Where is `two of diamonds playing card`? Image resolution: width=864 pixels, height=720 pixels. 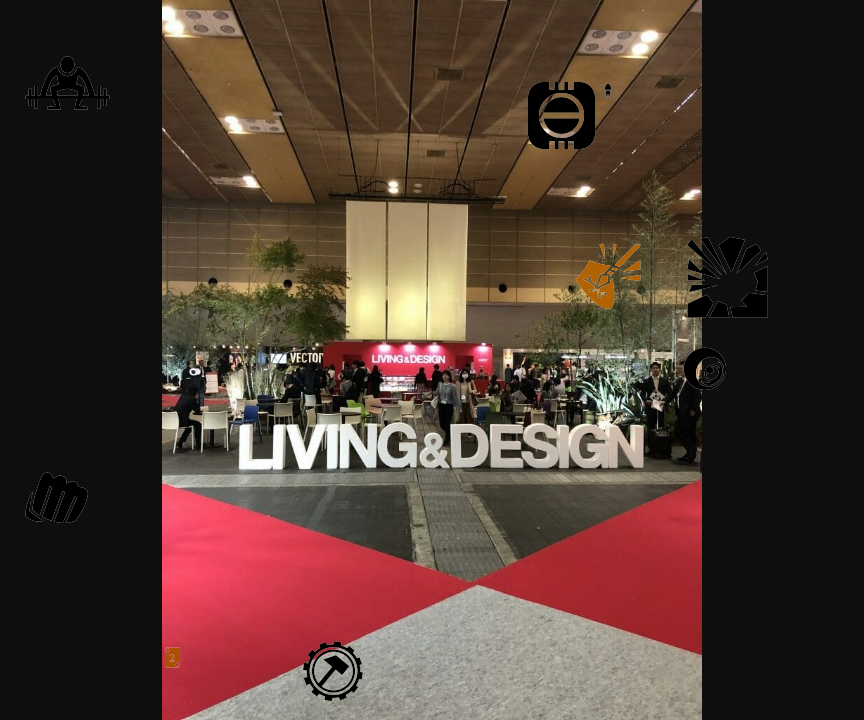 two of diamonds playing card is located at coordinates (172, 657).